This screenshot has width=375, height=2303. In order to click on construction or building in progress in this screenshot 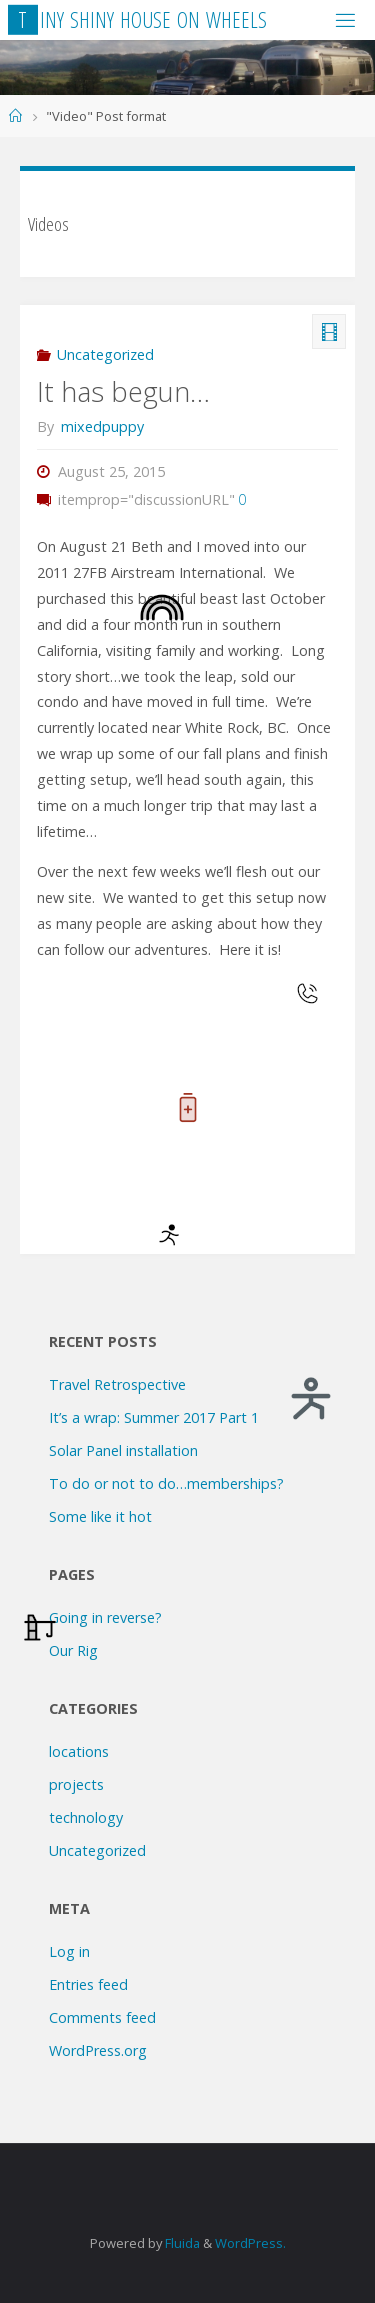, I will do `click(39, 1627)`.